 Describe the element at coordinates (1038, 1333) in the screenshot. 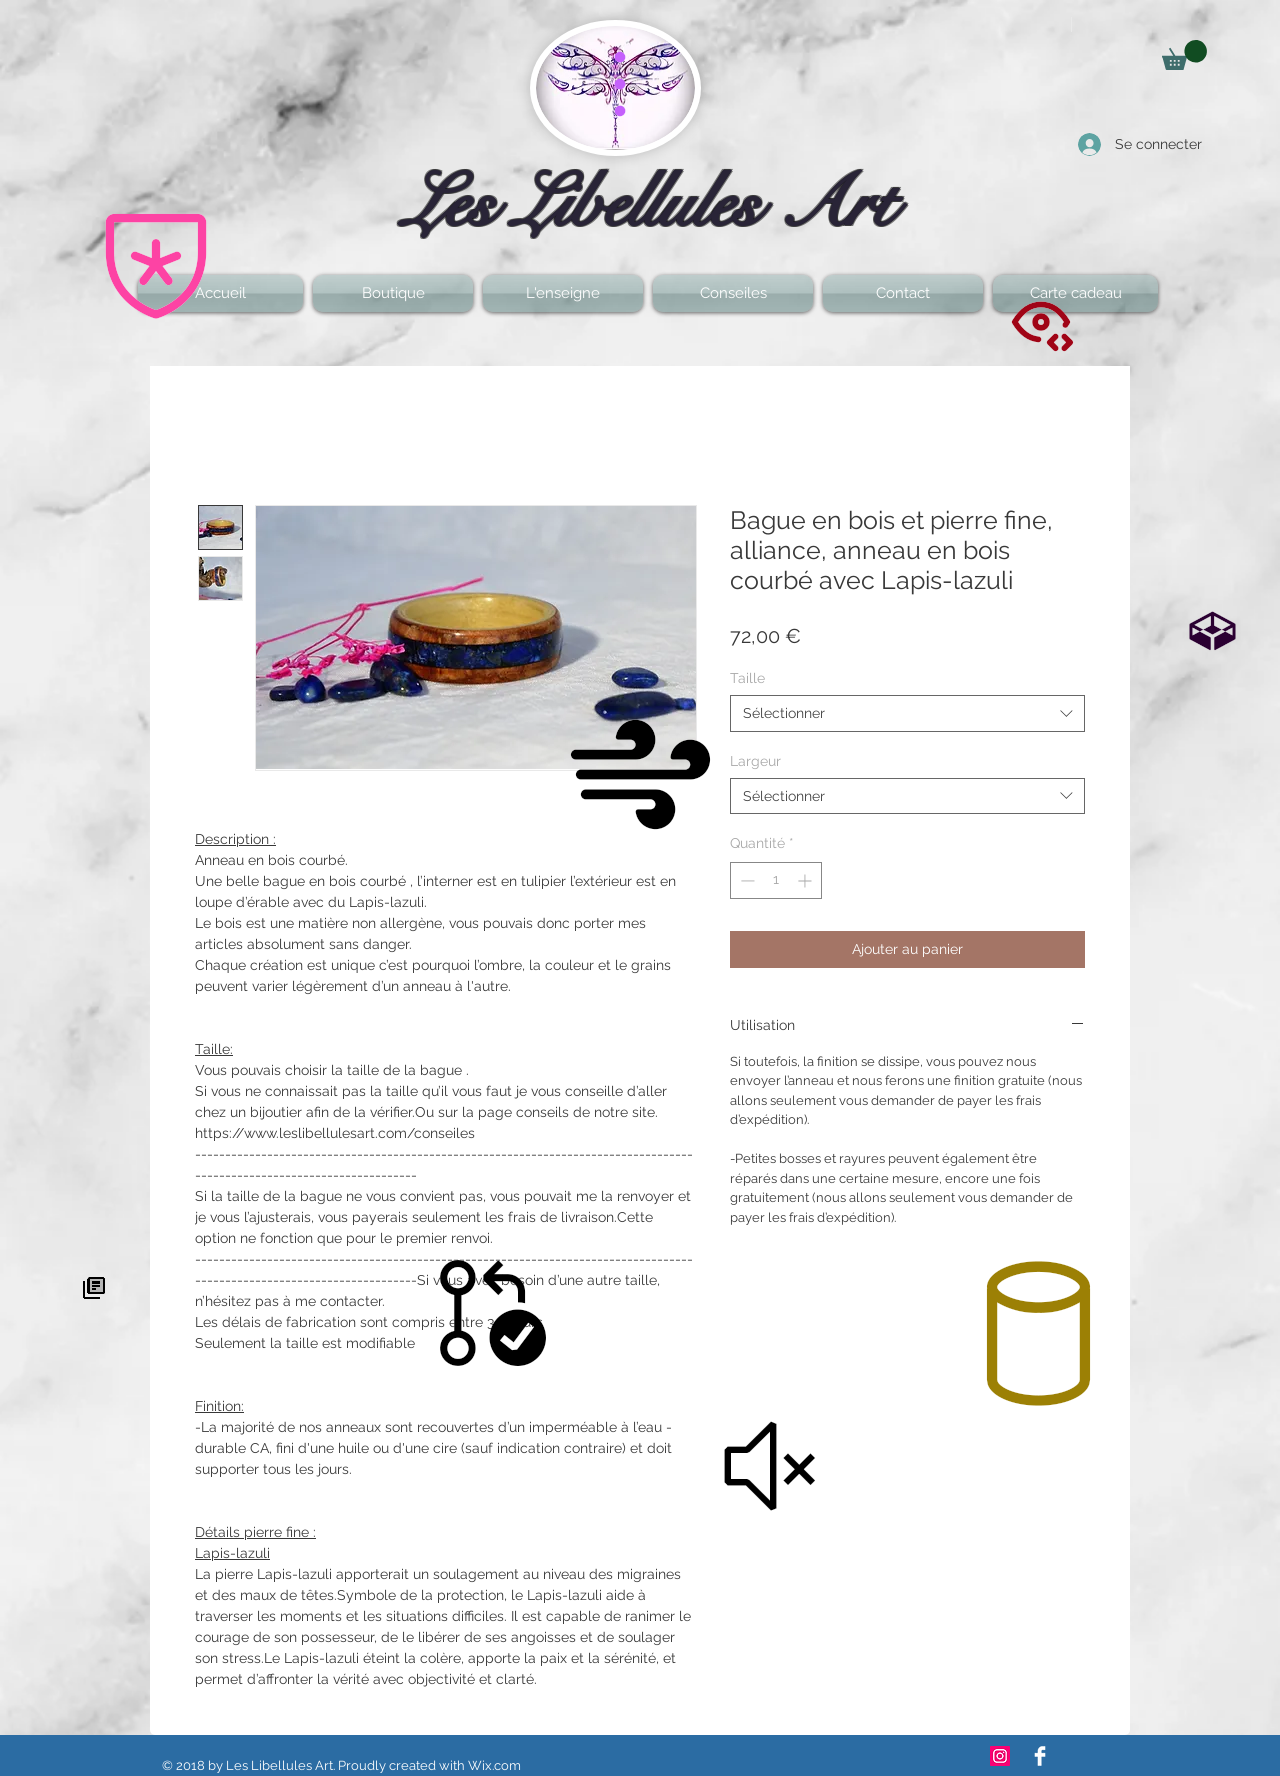

I see `access database management` at that location.